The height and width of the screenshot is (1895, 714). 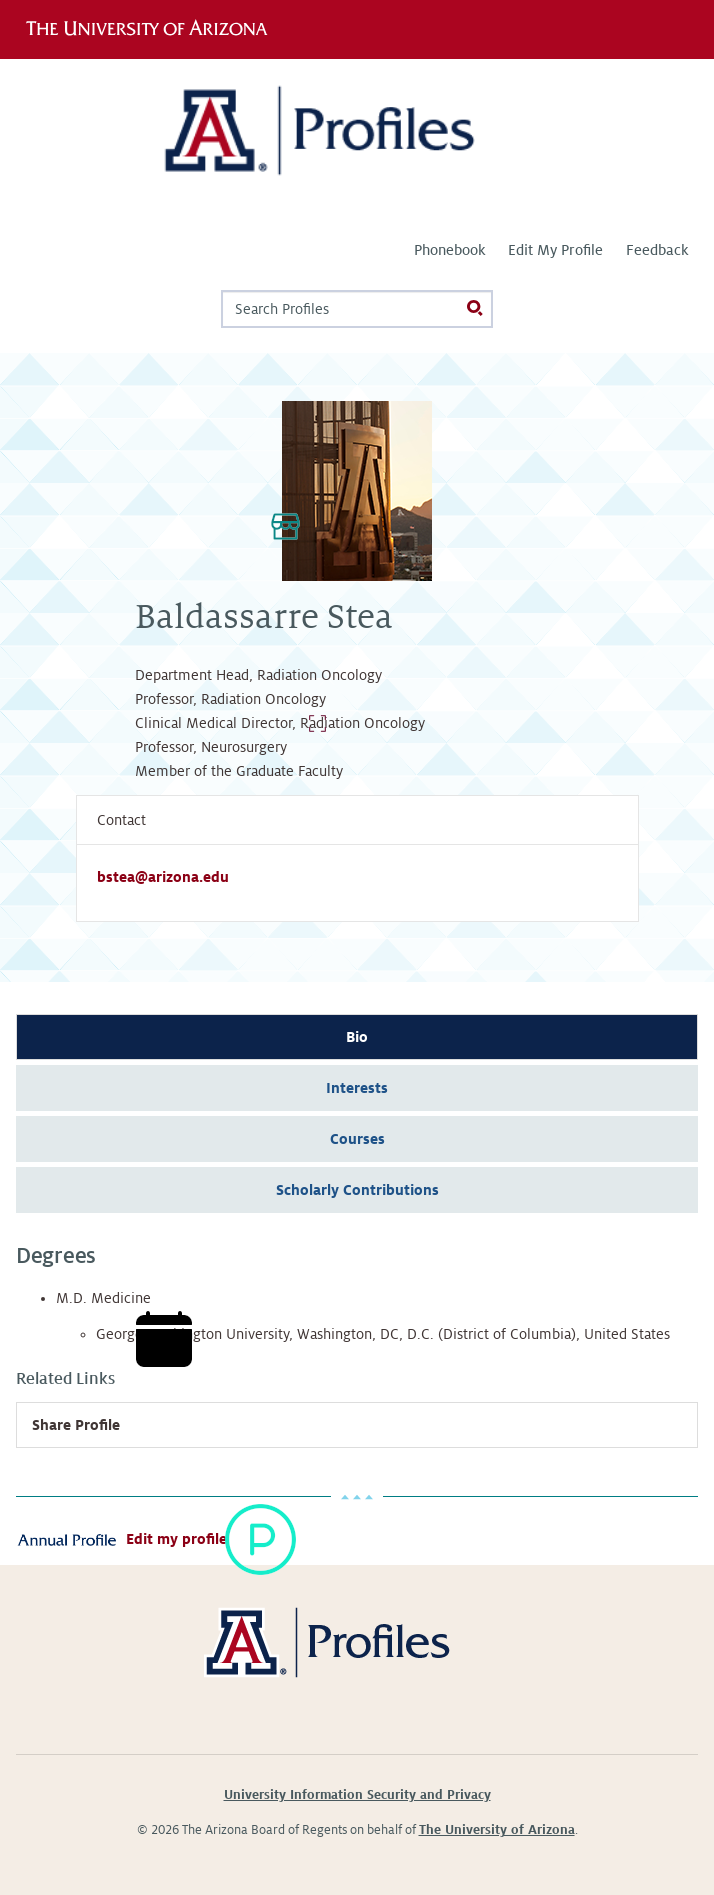 What do you see at coordinates (164, 1339) in the screenshot?
I see `view calendar with no events scheduled` at bounding box center [164, 1339].